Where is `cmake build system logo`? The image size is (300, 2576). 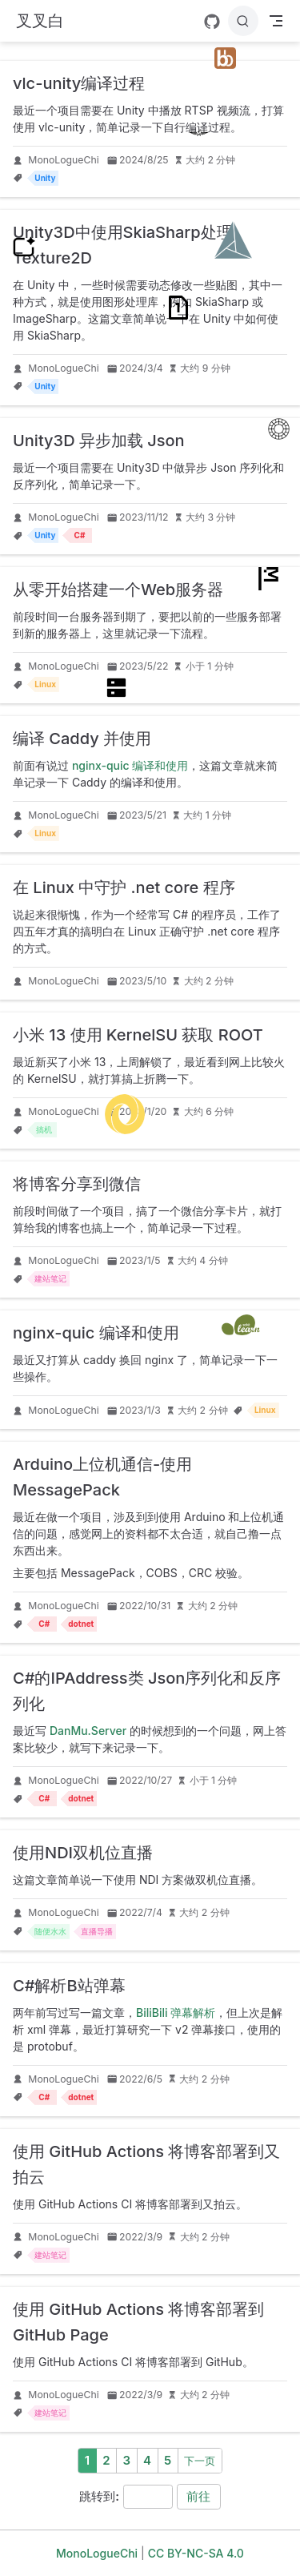
cmake build system logo is located at coordinates (233, 239).